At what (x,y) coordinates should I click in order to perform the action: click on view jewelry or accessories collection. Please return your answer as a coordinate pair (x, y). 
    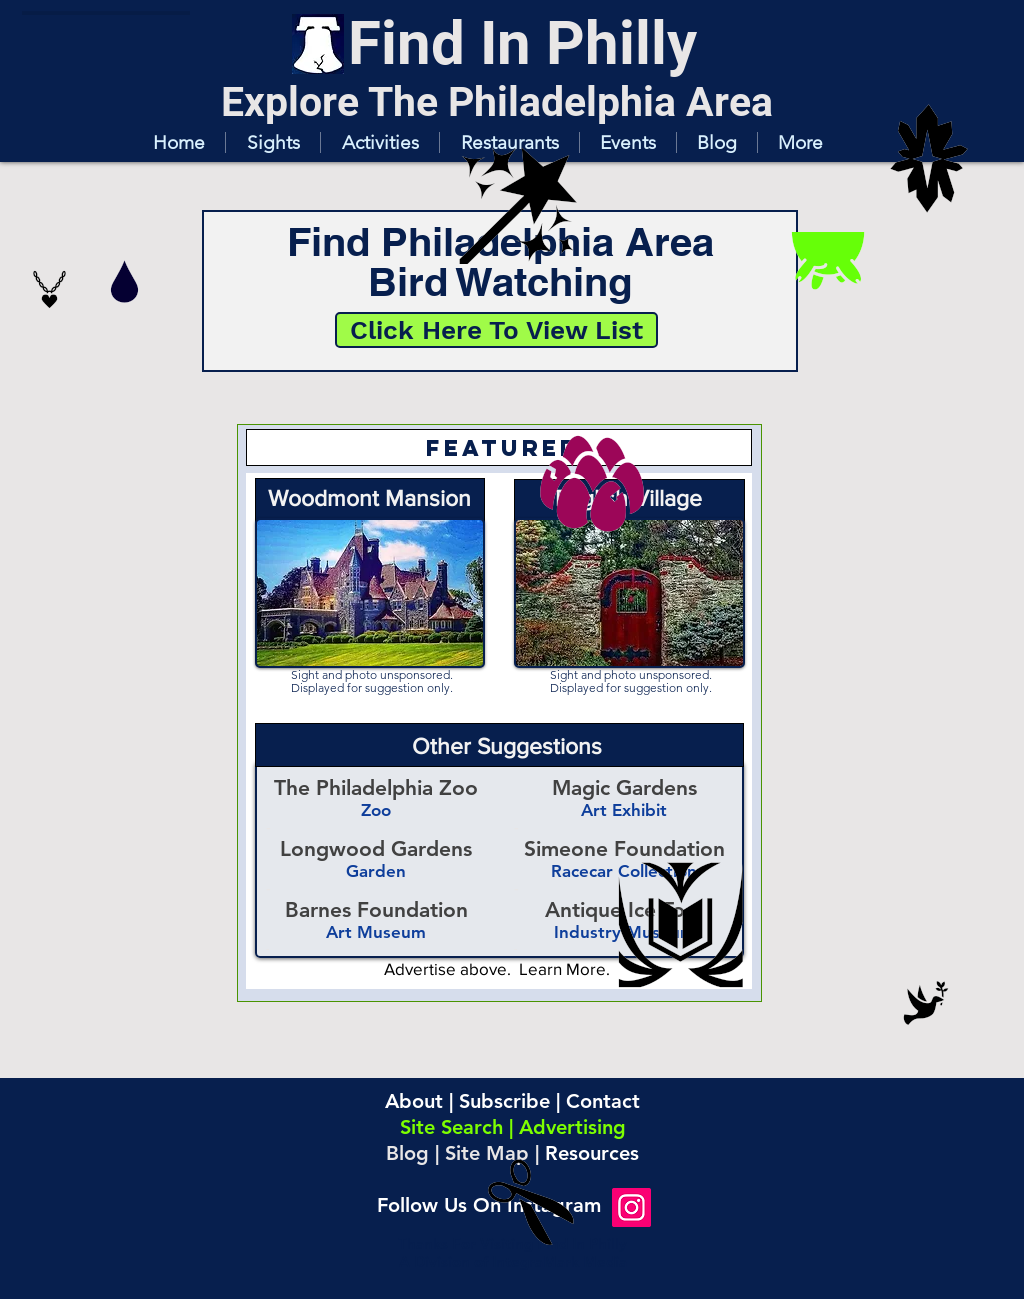
    Looking at the image, I should click on (49, 289).